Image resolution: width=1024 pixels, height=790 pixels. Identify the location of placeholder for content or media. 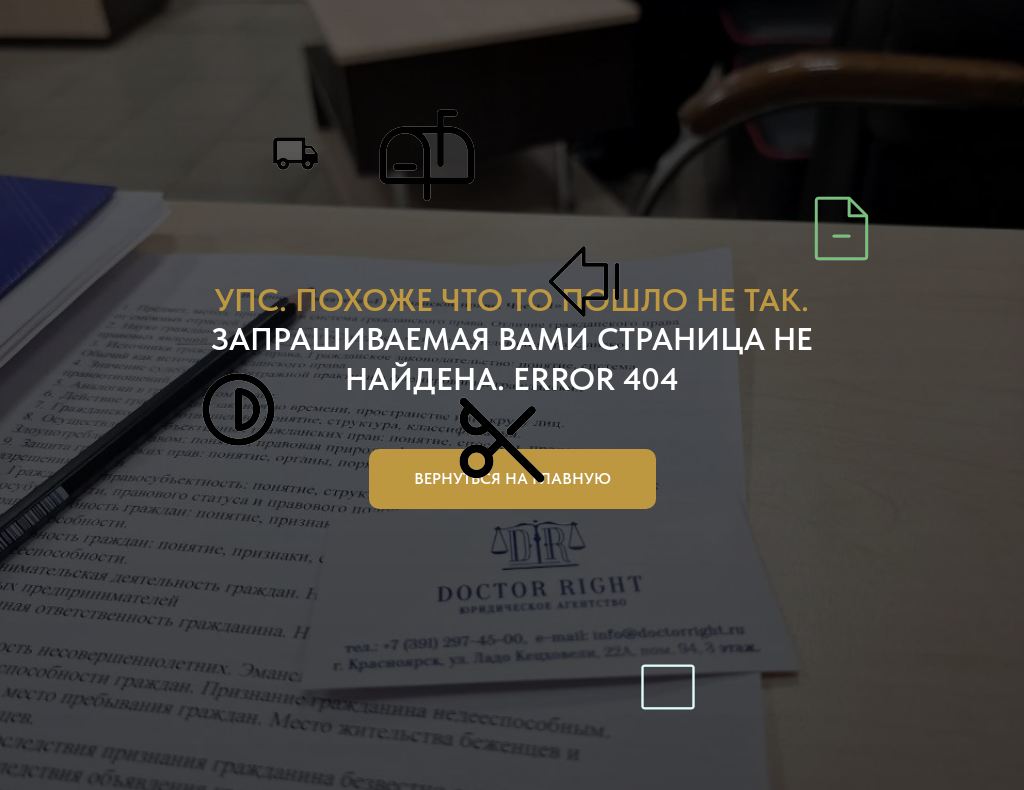
(668, 687).